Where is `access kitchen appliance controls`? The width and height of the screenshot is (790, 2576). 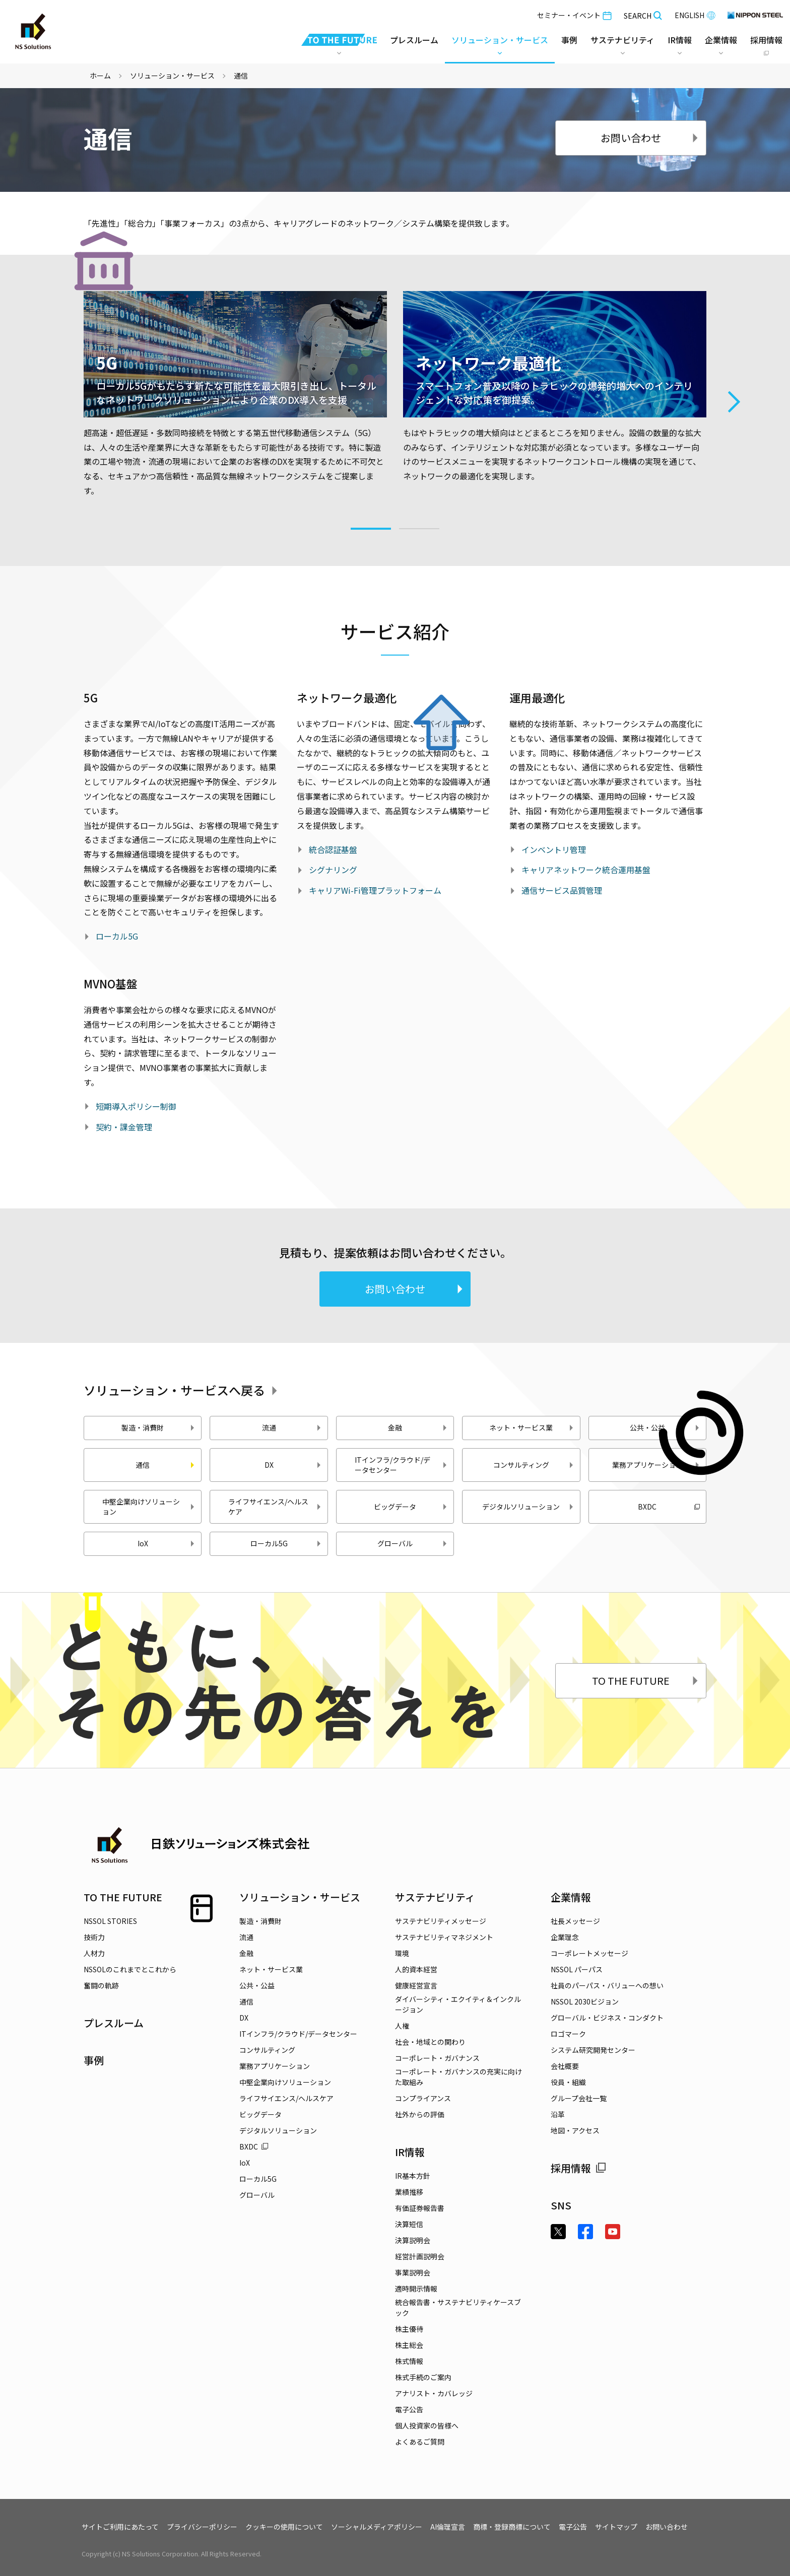 access kitchen appliance controls is located at coordinates (202, 1908).